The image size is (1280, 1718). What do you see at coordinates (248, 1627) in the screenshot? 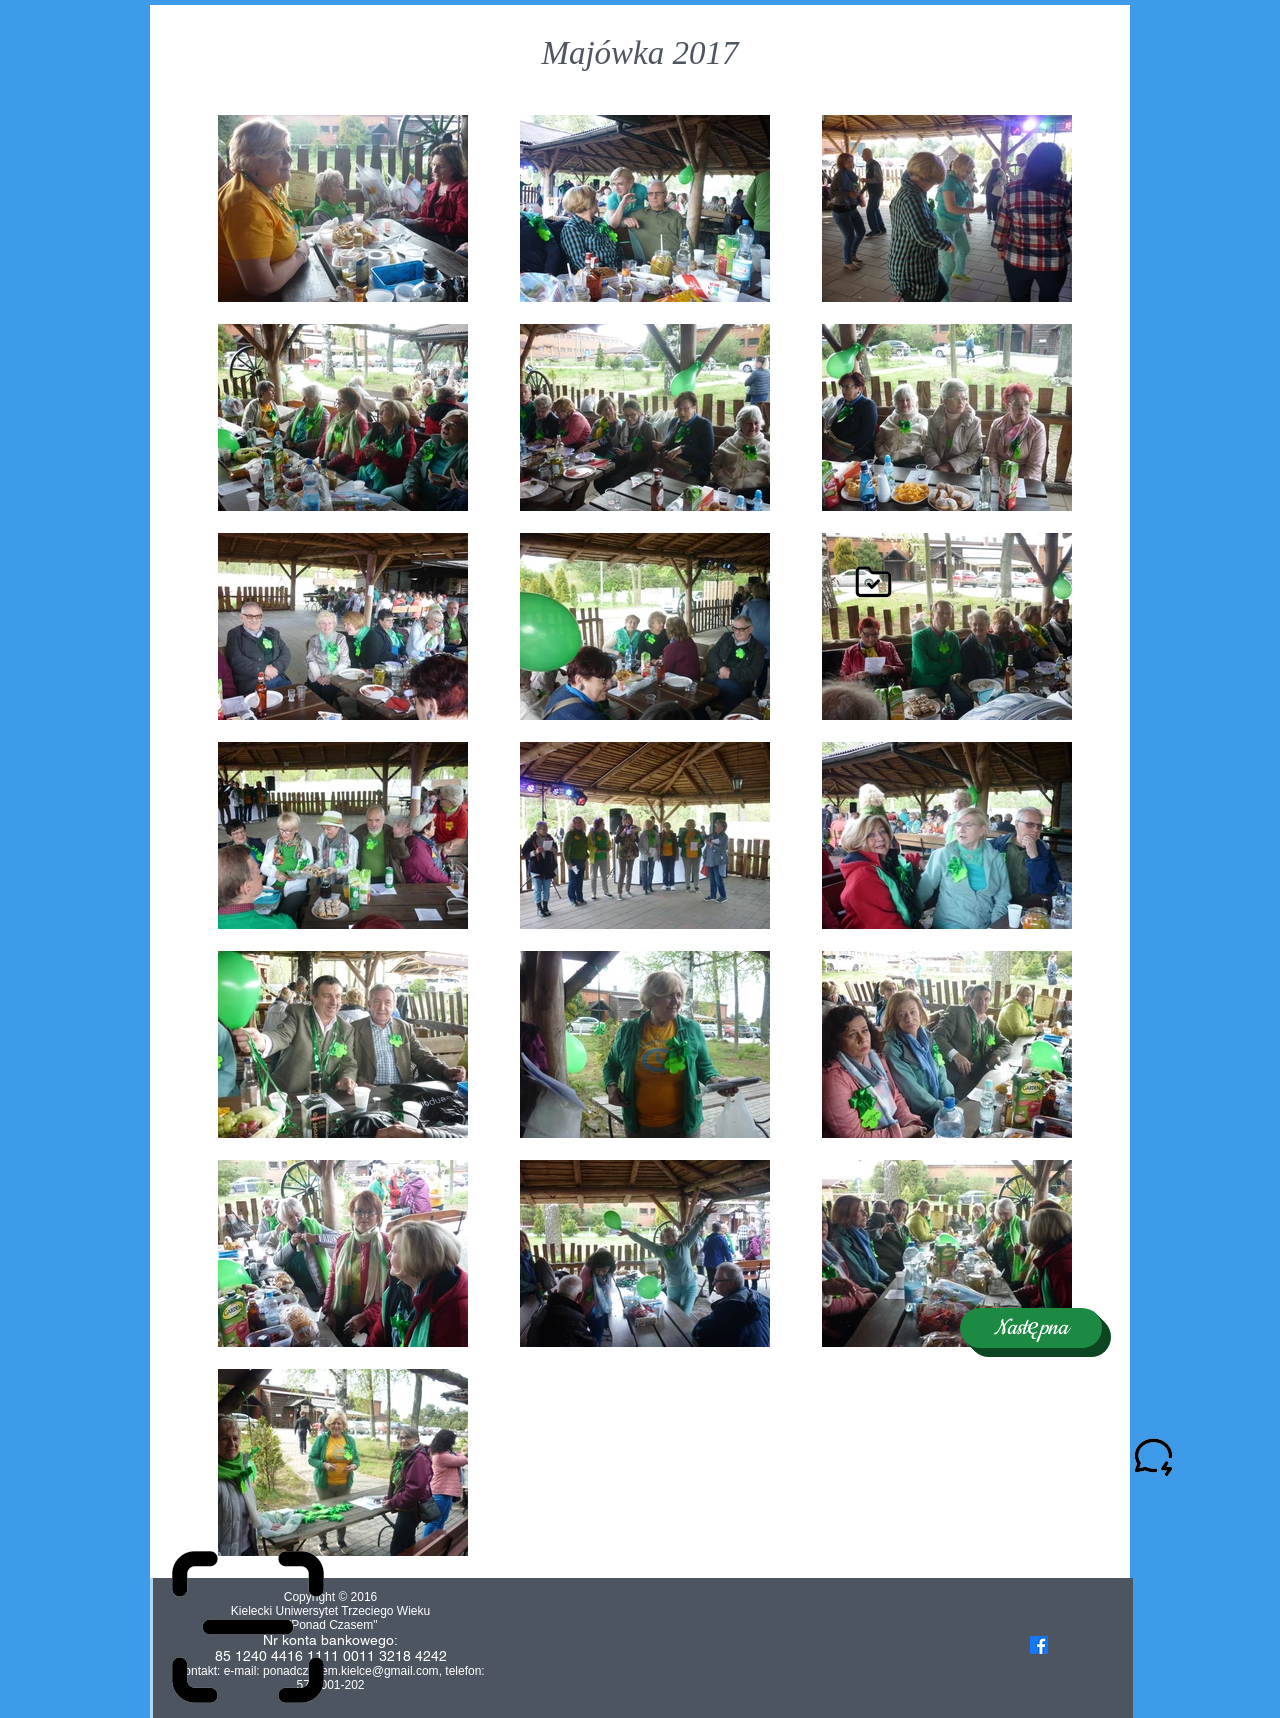
I see `scan a barcode or QR code` at bounding box center [248, 1627].